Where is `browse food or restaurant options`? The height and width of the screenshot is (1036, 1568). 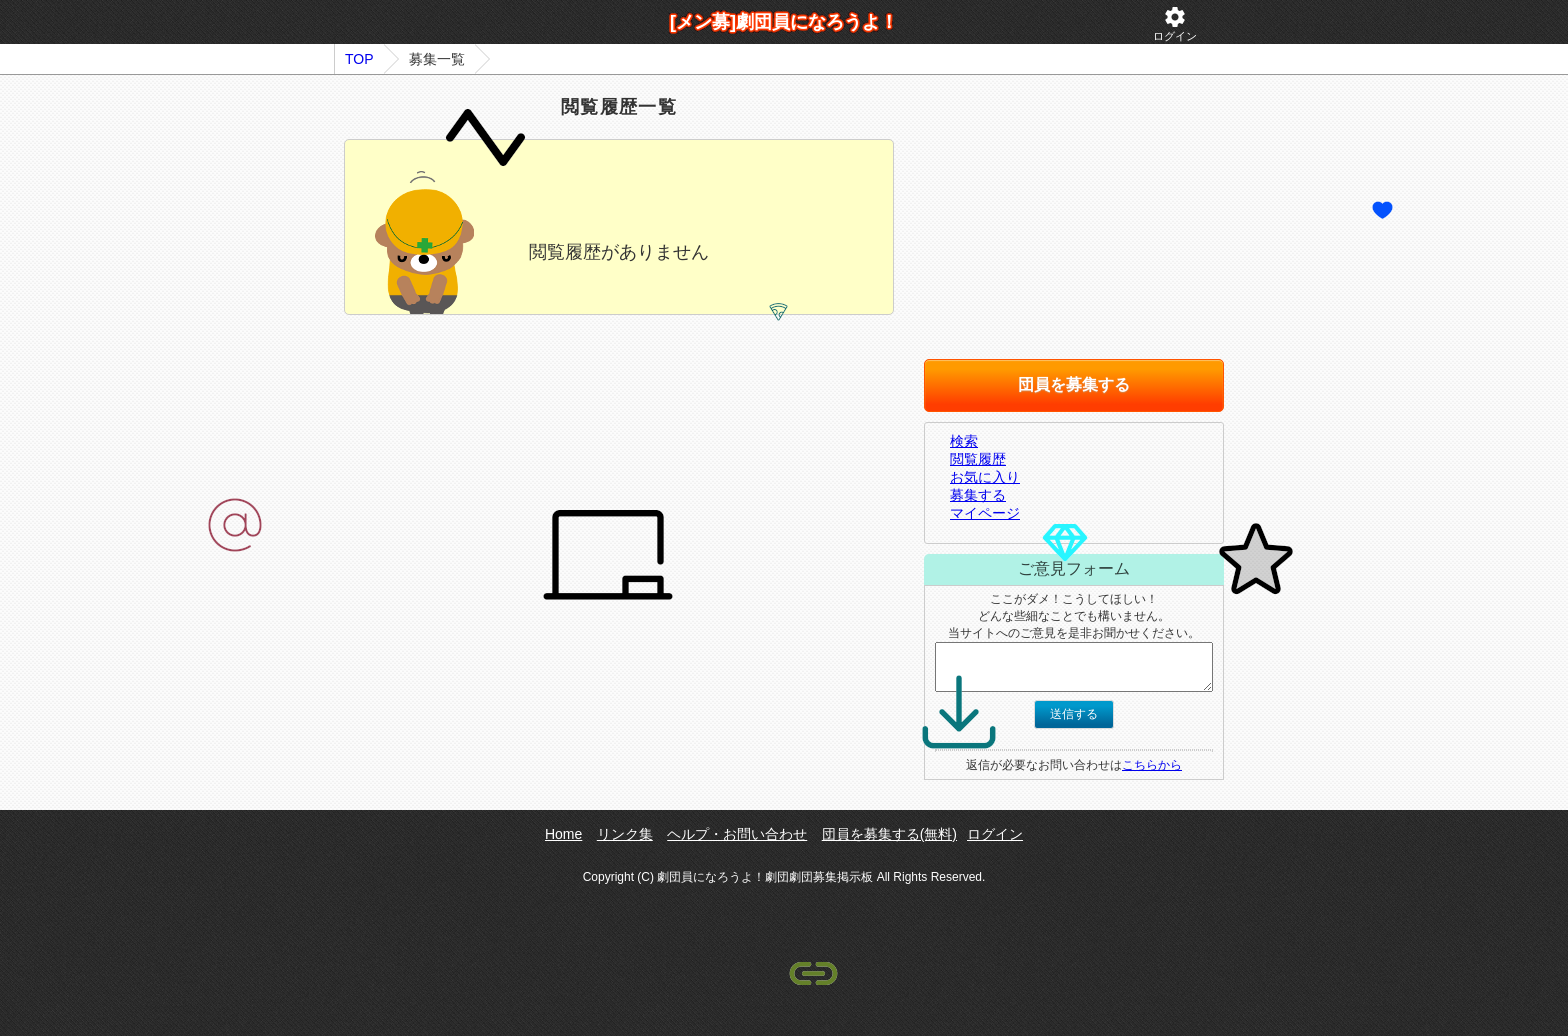 browse food or restaurant options is located at coordinates (778, 311).